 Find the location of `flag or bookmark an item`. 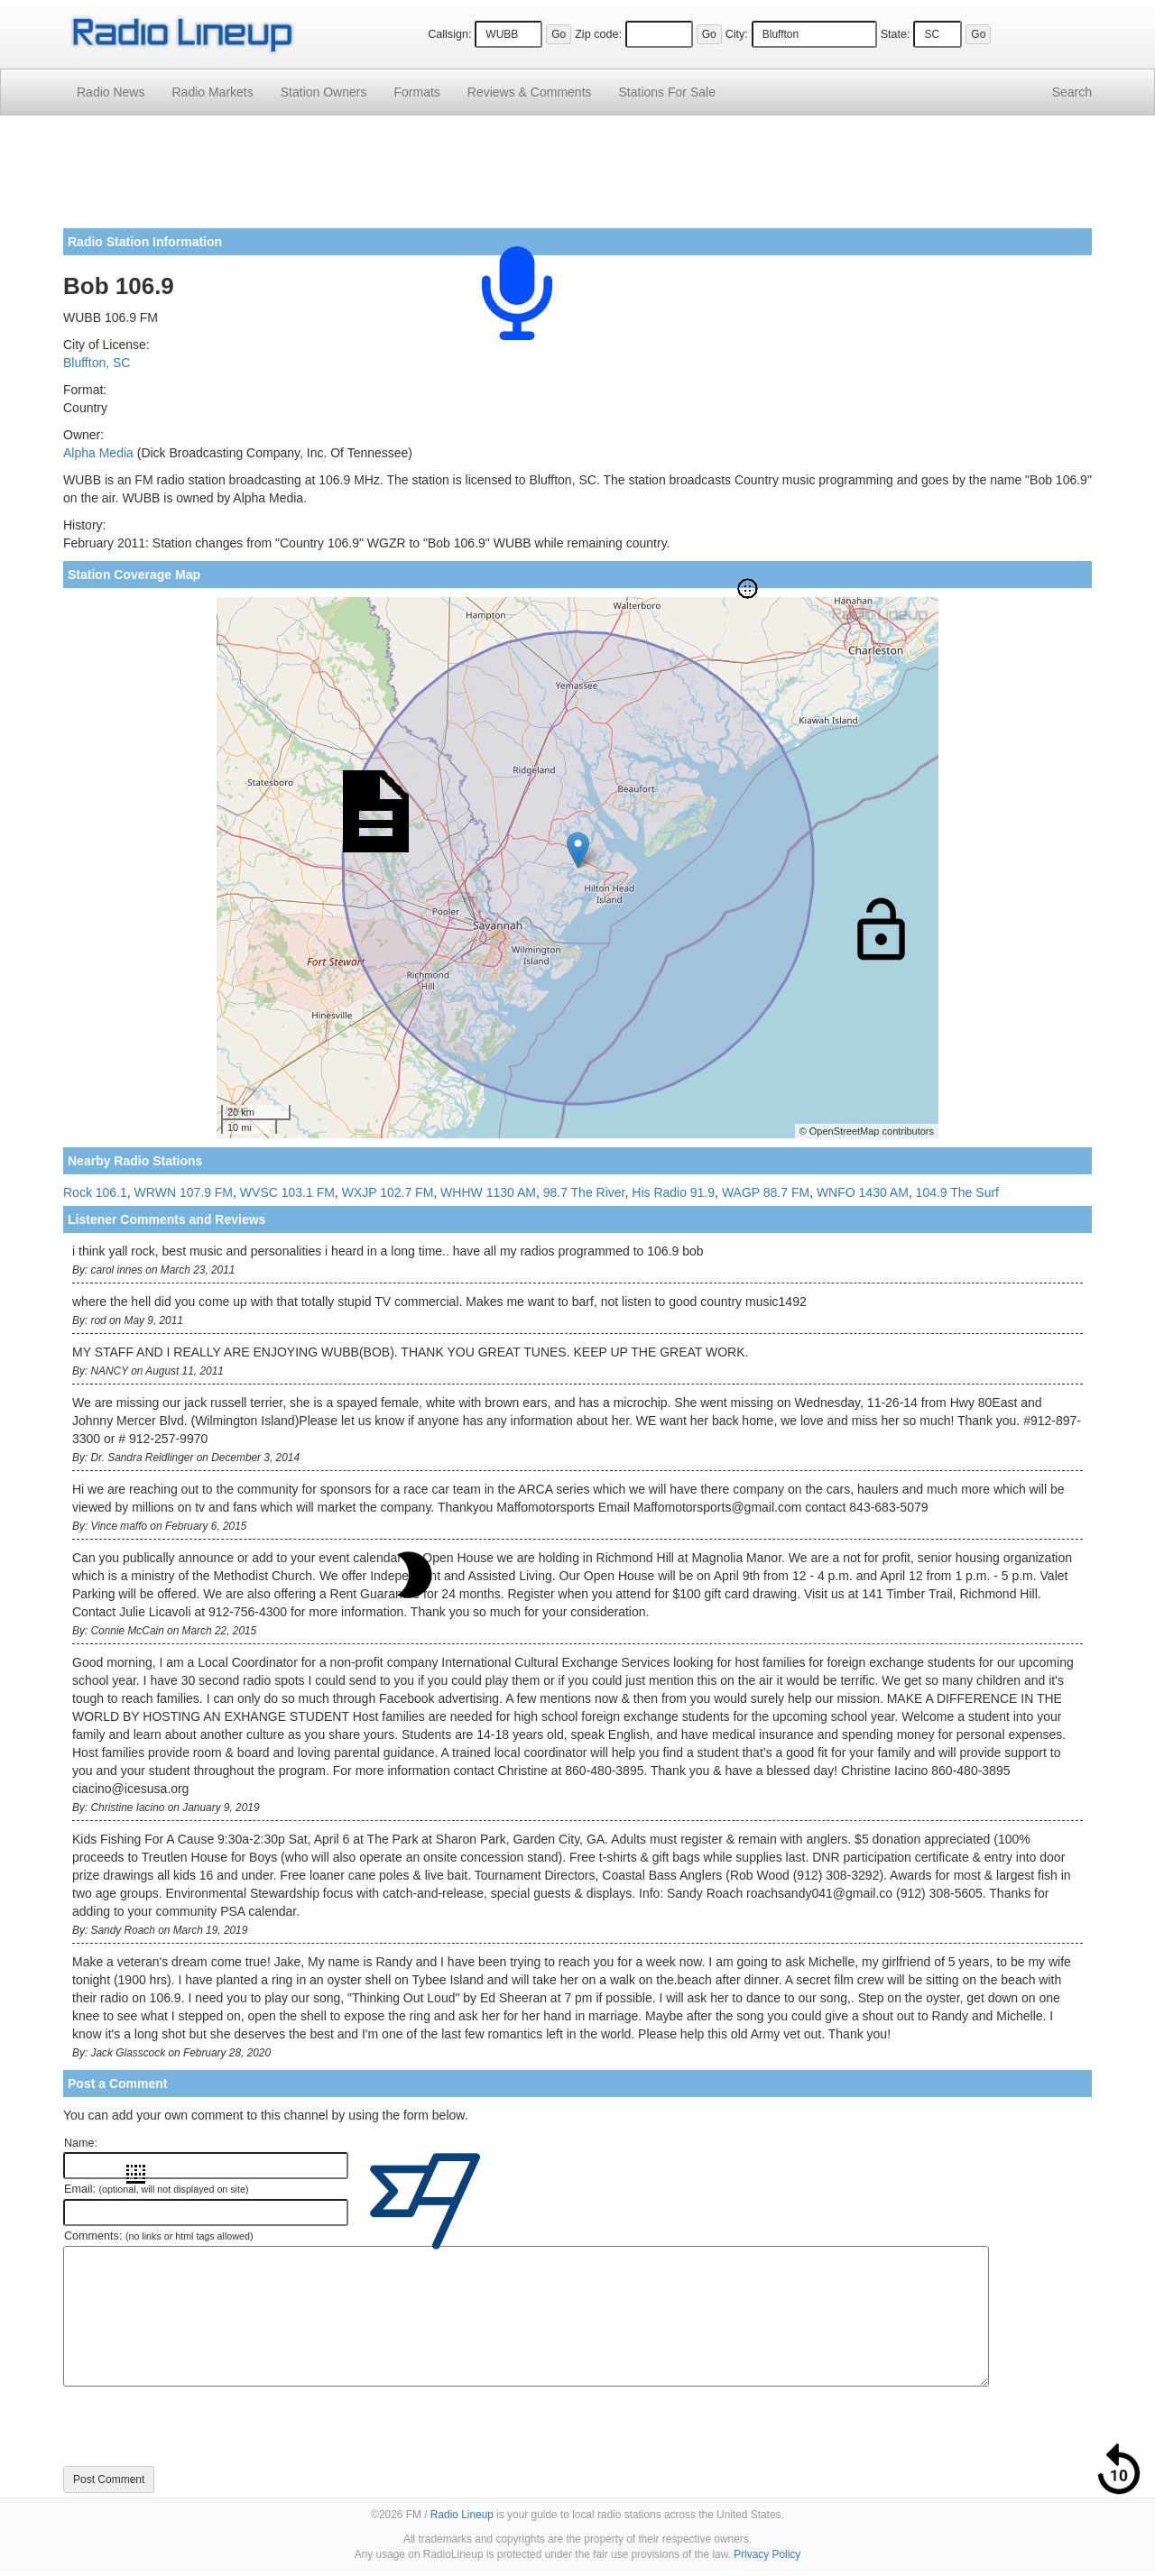

flag or bookmark an item is located at coordinates (424, 2197).